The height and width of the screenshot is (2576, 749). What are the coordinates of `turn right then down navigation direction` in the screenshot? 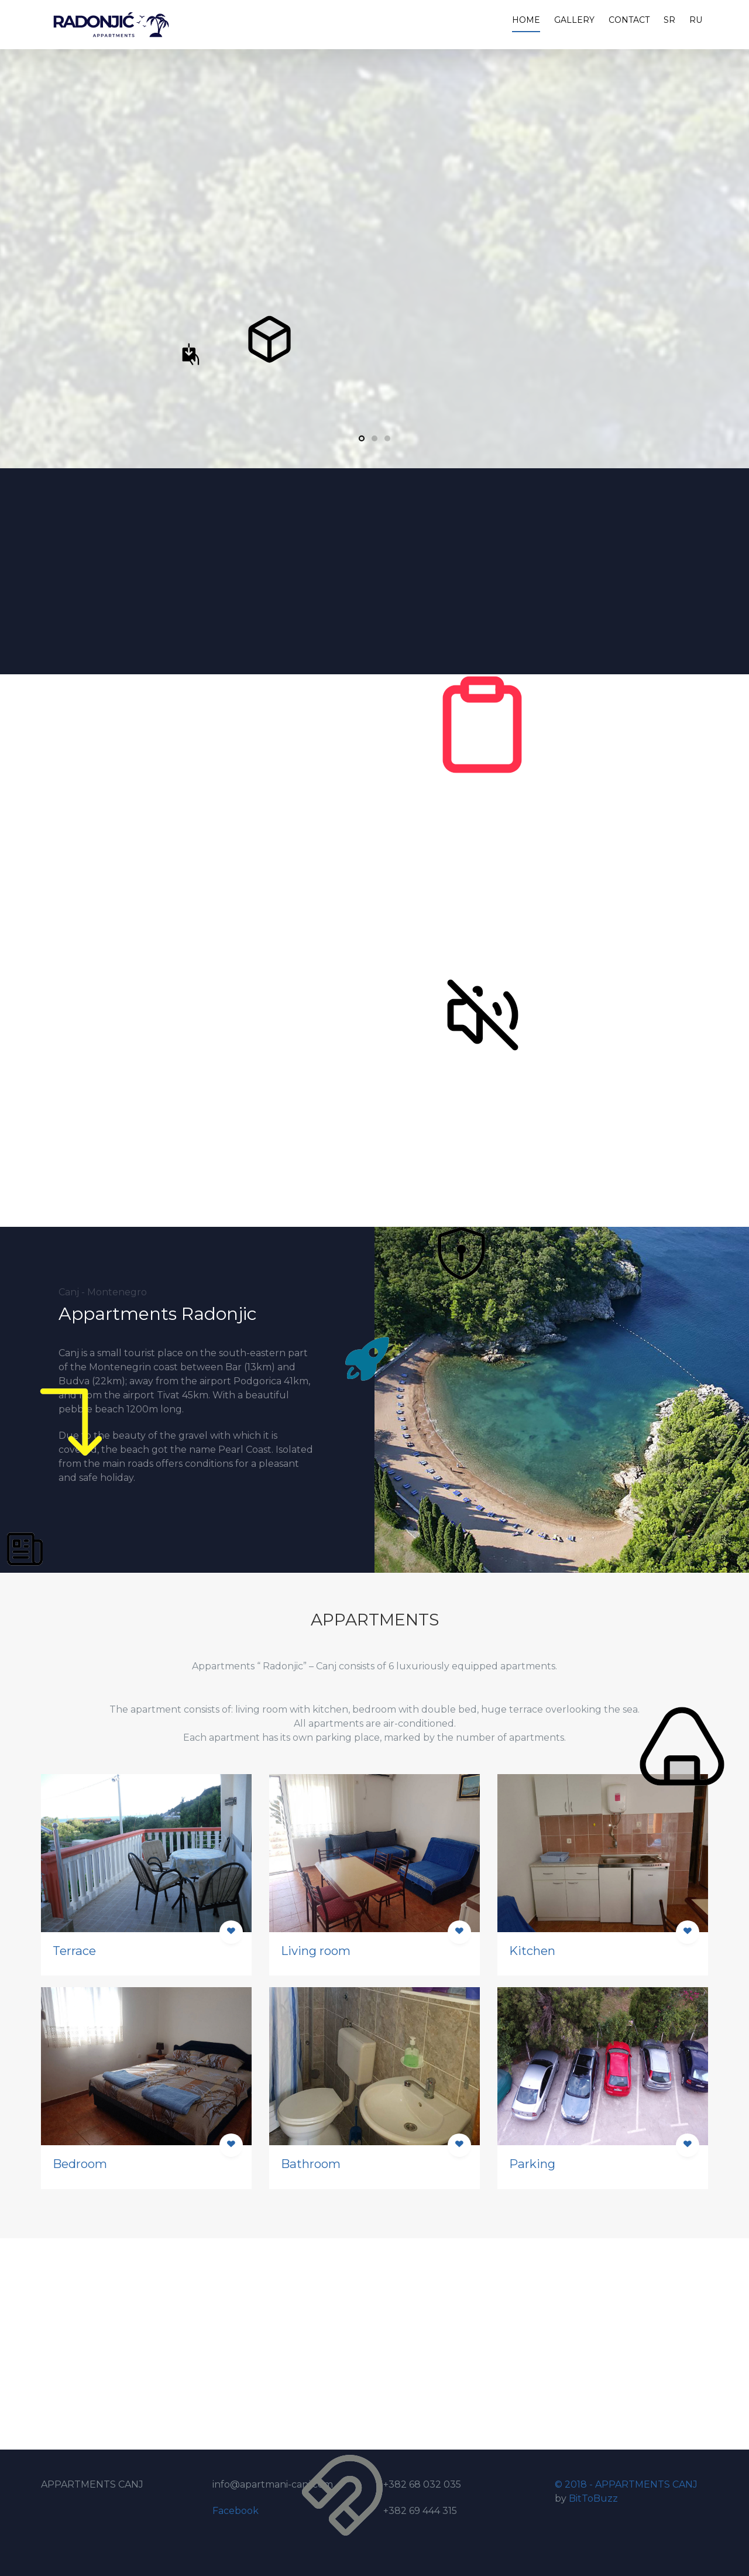 It's located at (71, 1422).